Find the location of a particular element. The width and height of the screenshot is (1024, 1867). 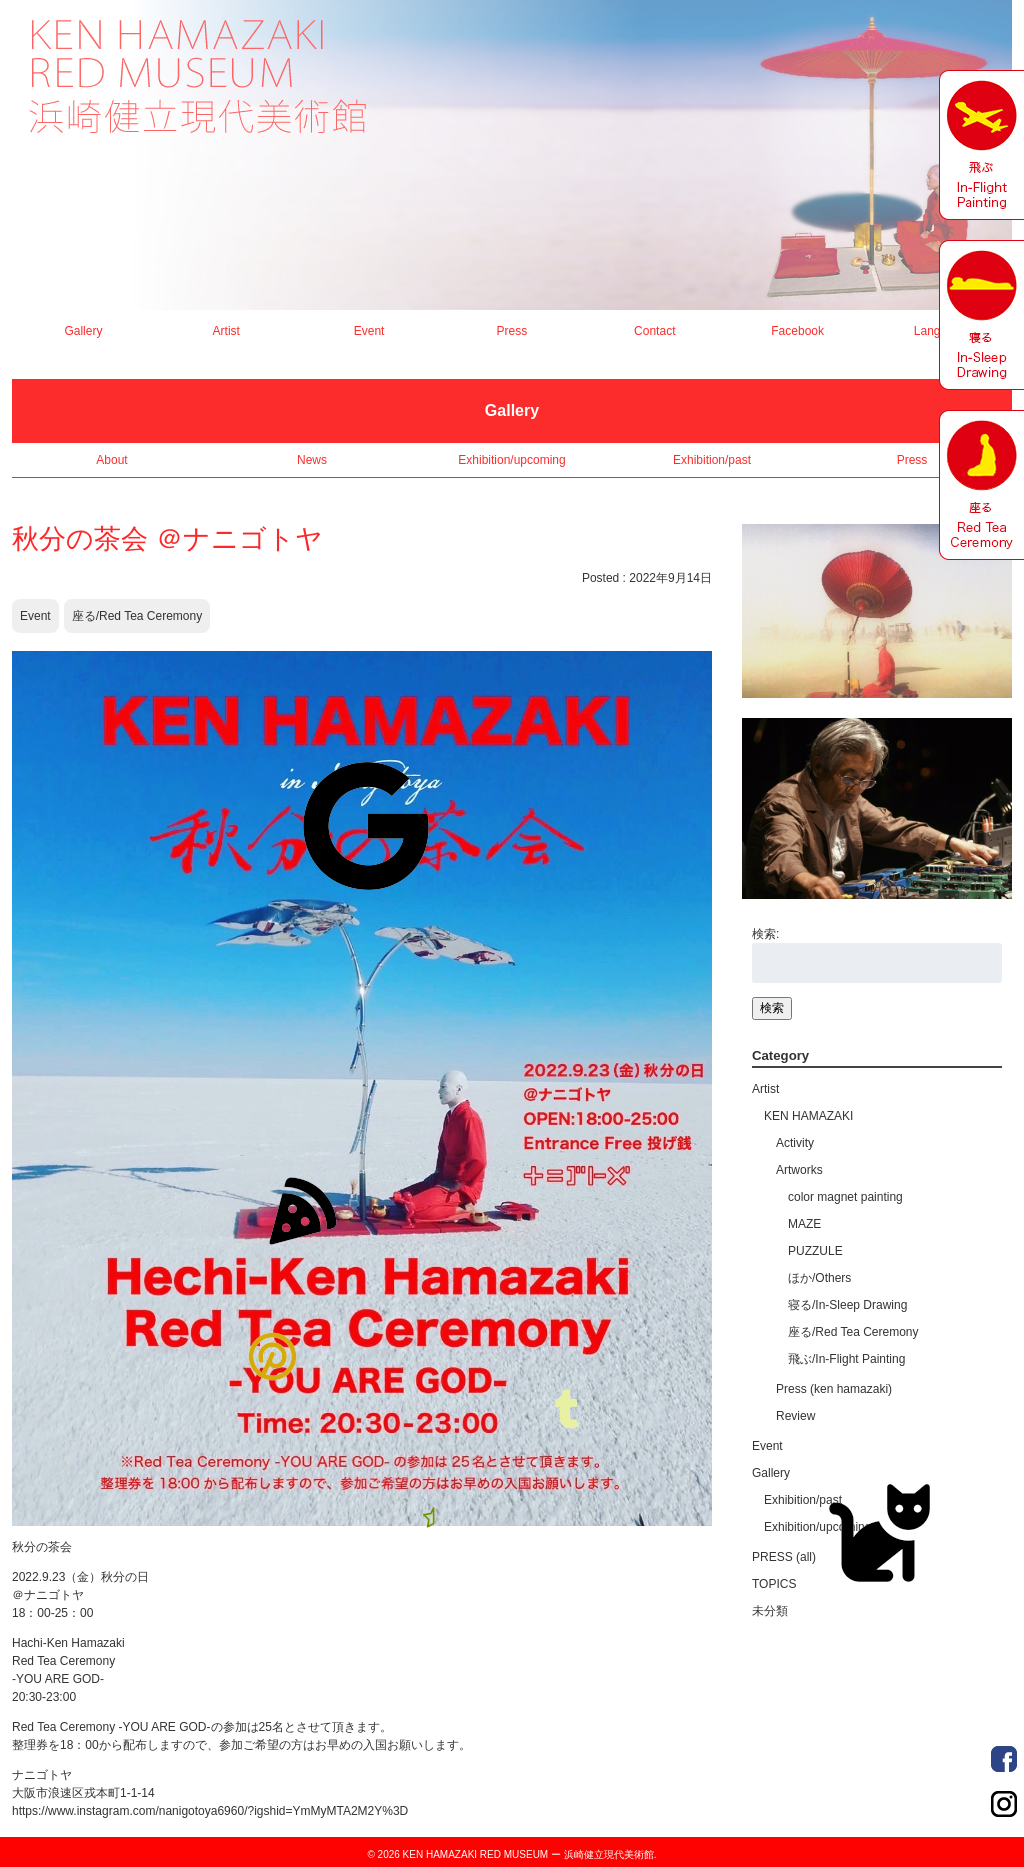

sign in with Google is located at coordinates (366, 826).